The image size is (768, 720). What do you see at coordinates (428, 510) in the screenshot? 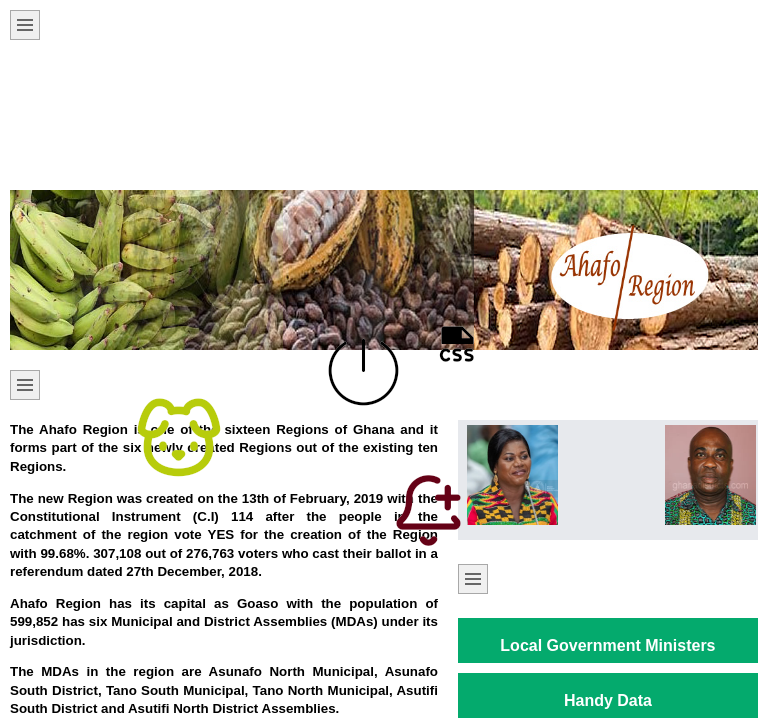
I see `add a new notification or alert` at bounding box center [428, 510].